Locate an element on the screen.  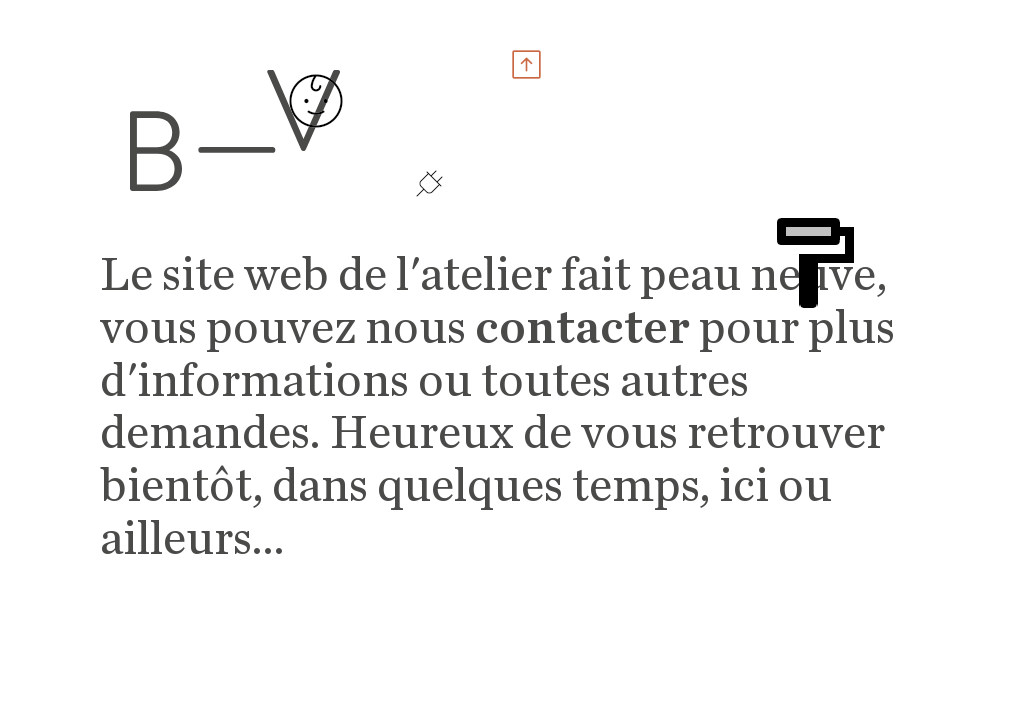
upload a file or content is located at coordinates (526, 64).